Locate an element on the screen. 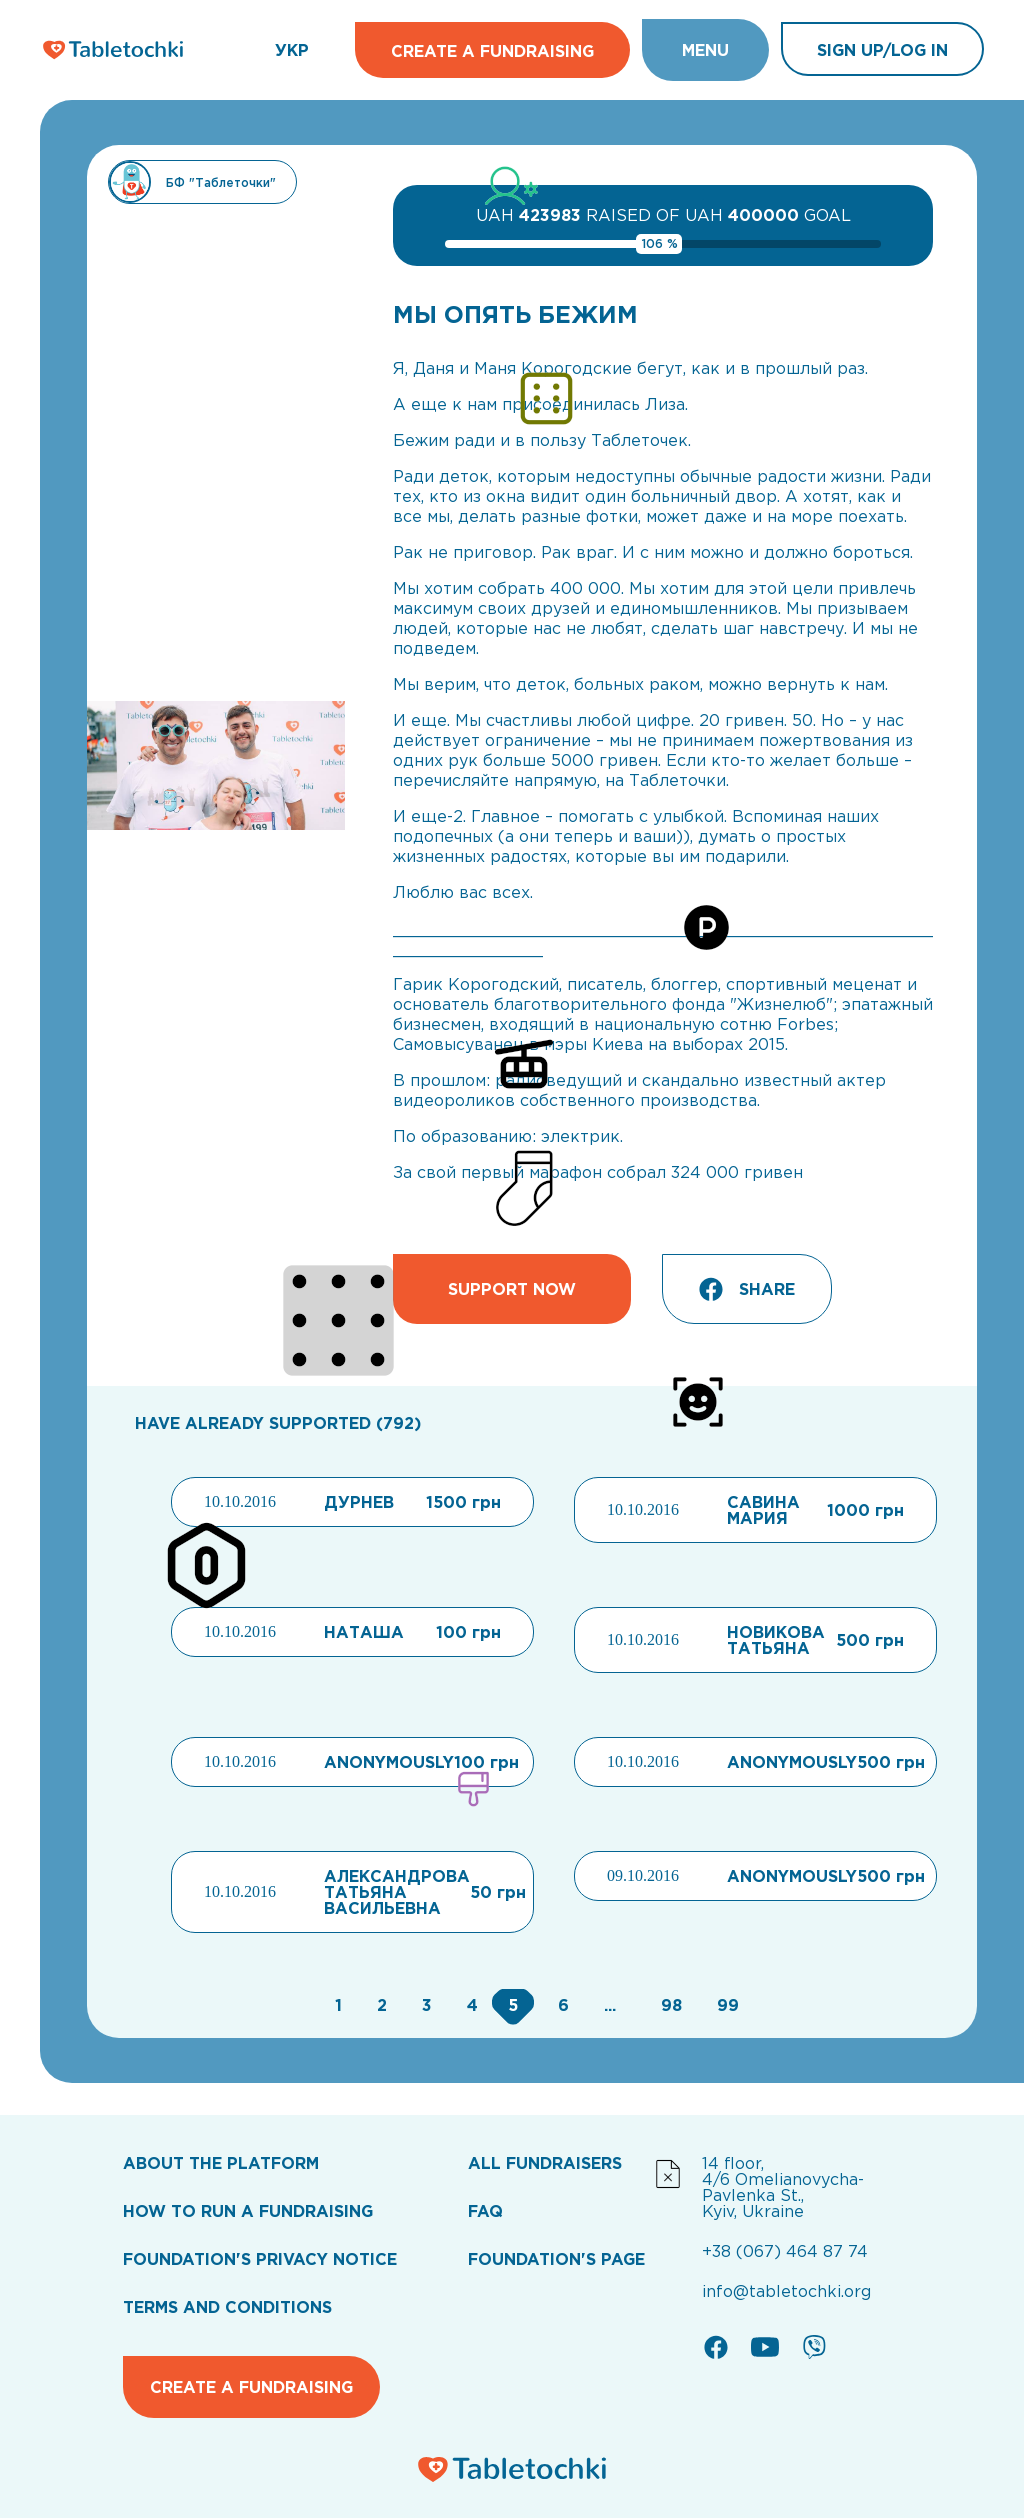  randomize or shuffle content is located at coordinates (546, 398).